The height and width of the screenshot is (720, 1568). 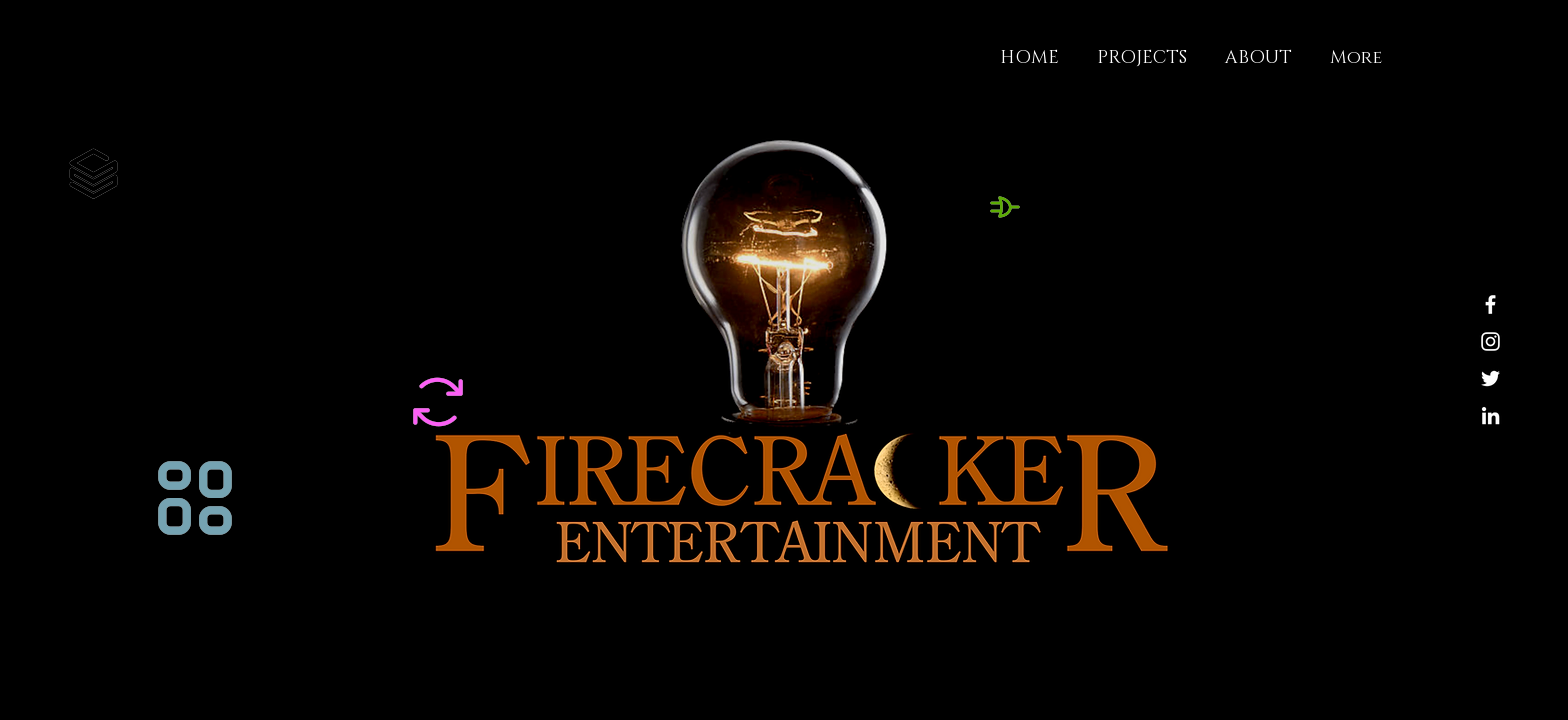 What do you see at coordinates (1005, 207) in the screenshot?
I see `logic OR gate symbol for circuit diagrams` at bounding box center [1005, 207].